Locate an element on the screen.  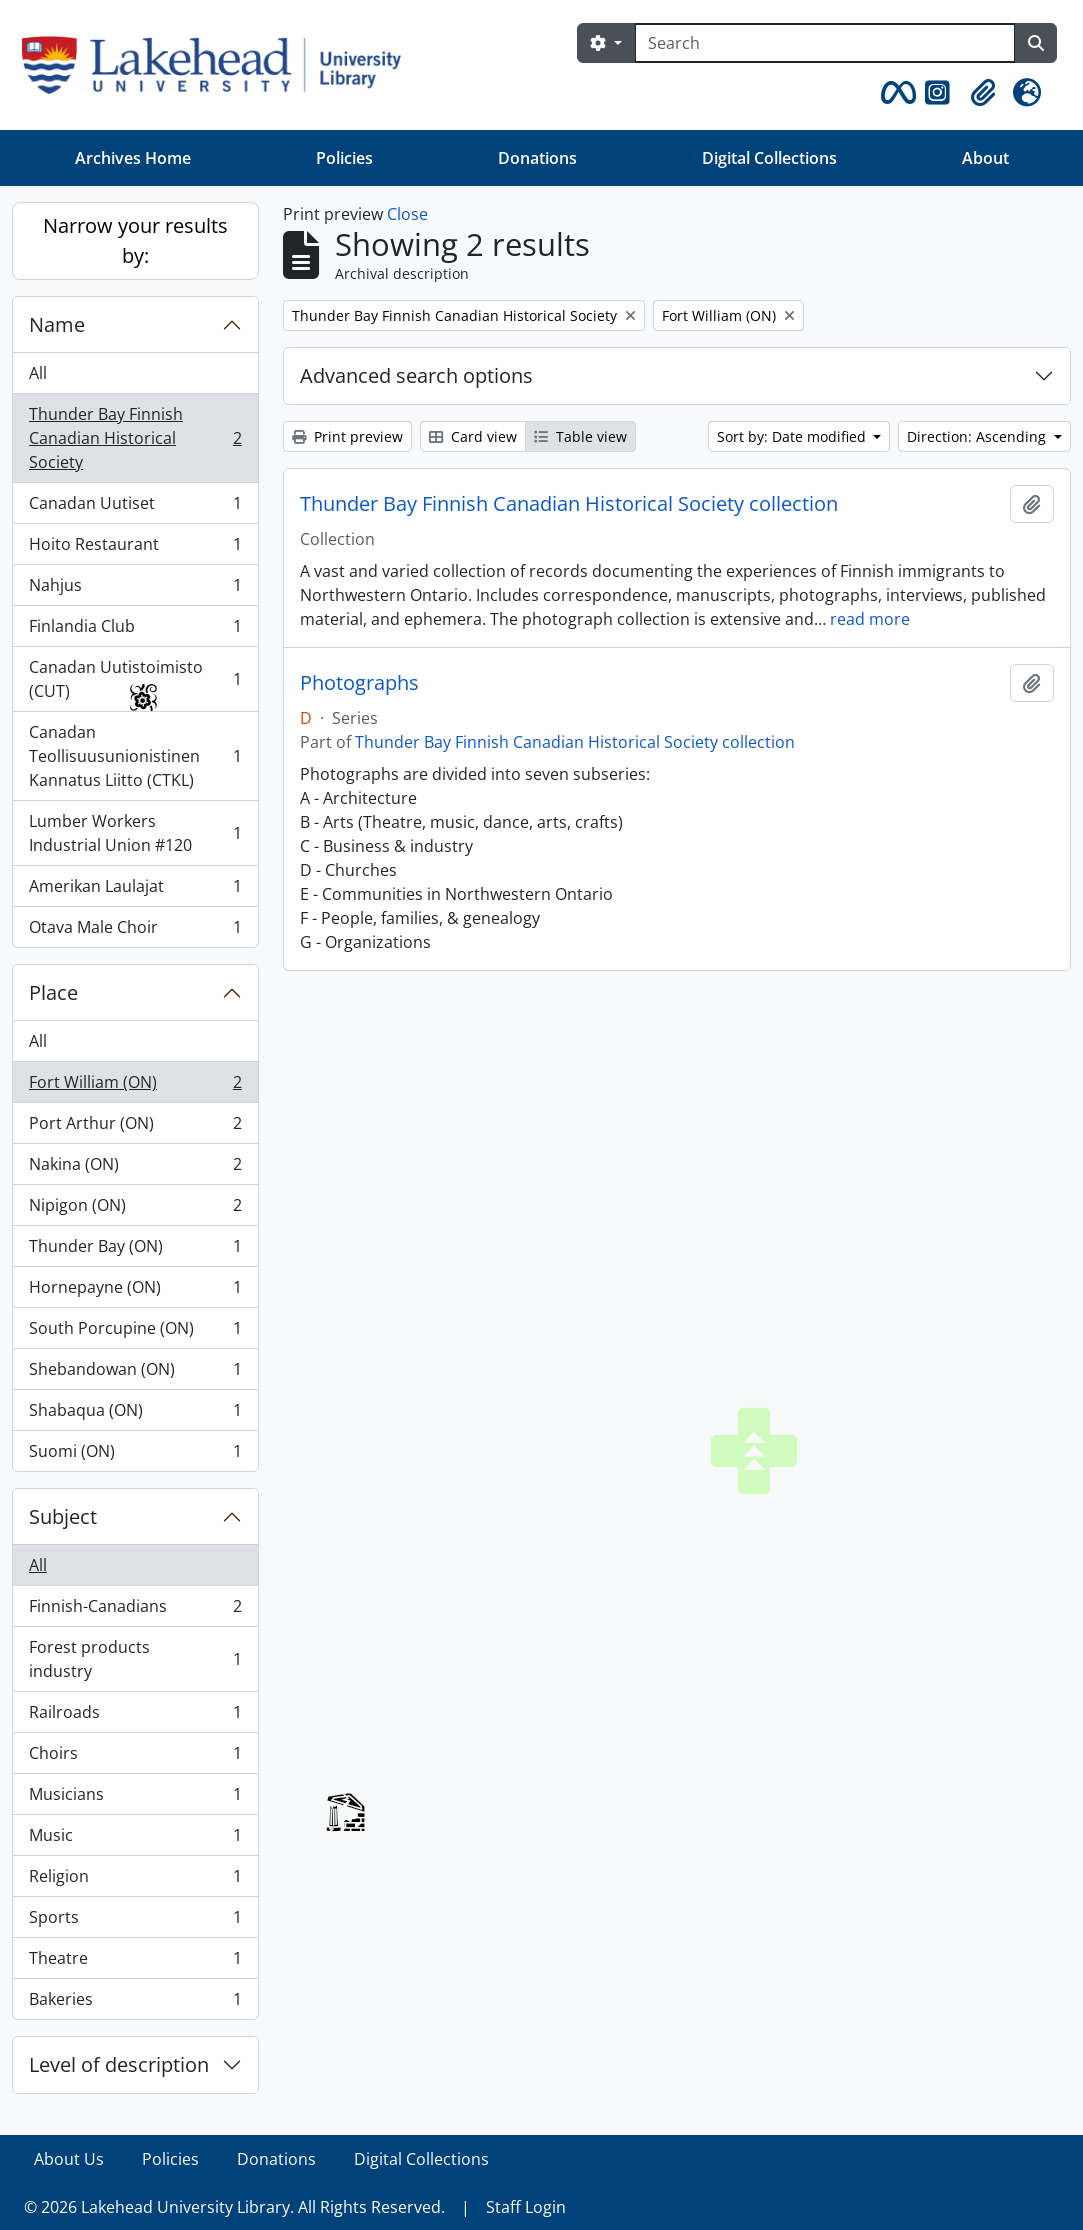
decorative floral element for game UI is located at coordinates (143, 697).